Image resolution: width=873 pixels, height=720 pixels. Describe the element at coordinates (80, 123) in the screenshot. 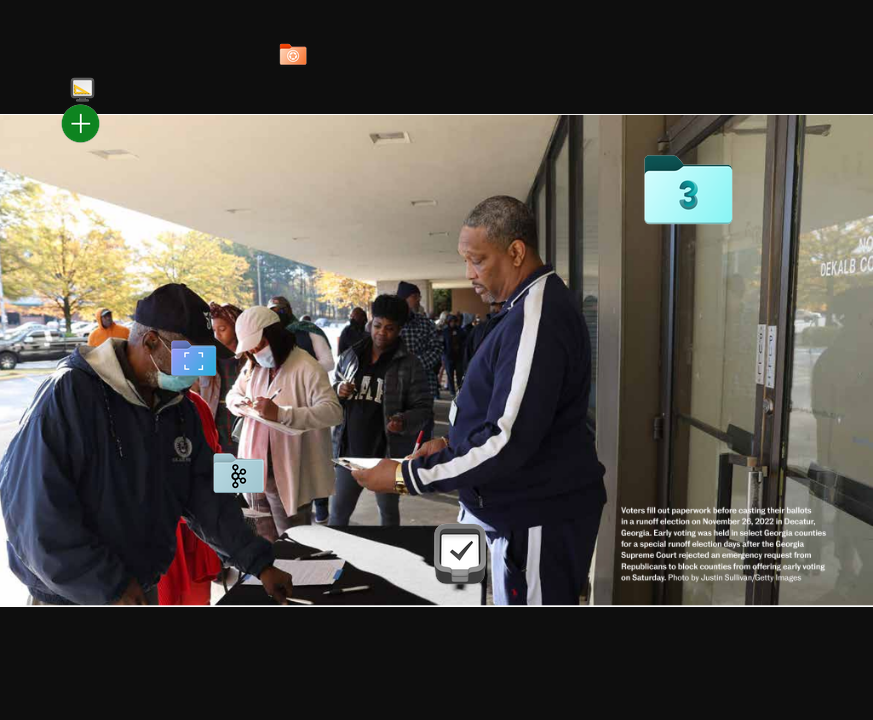

I see `add a new item` at that location.